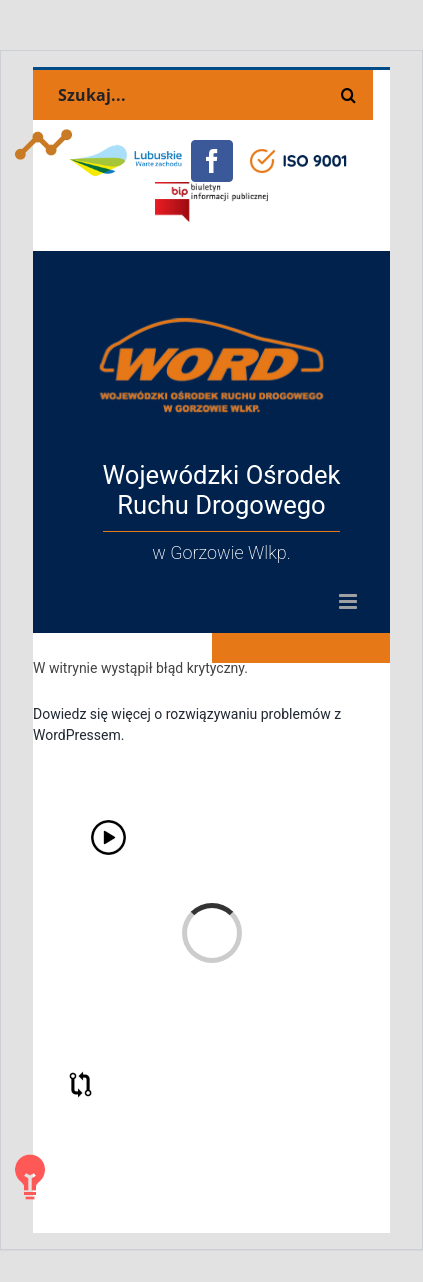 The image size is (423, 1282). Describe the element at coordinates (80, 1084) in the screenshot. I see `compare branches or commits in version control` at that location.